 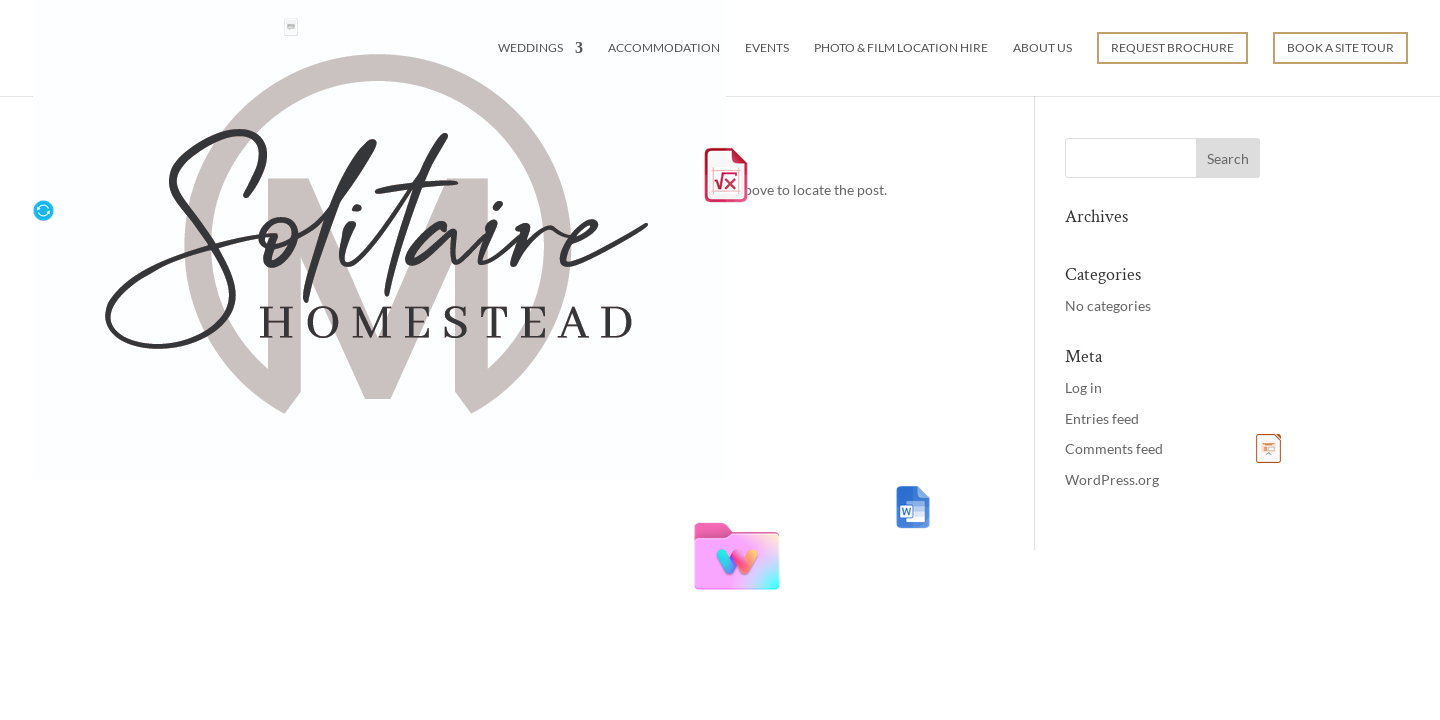 I want to click on microsoft word document file, so click(x=913, y=507).